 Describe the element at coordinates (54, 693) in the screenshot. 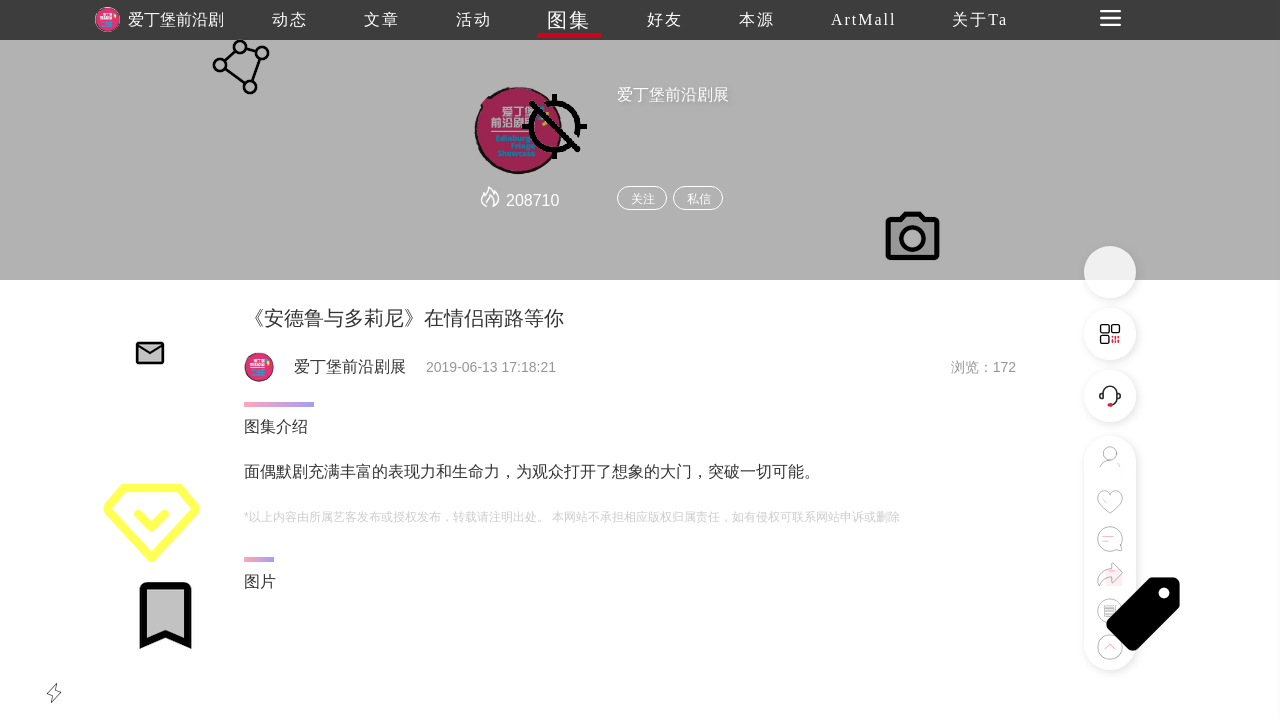

I see `indicates fast or instant action` at that location.